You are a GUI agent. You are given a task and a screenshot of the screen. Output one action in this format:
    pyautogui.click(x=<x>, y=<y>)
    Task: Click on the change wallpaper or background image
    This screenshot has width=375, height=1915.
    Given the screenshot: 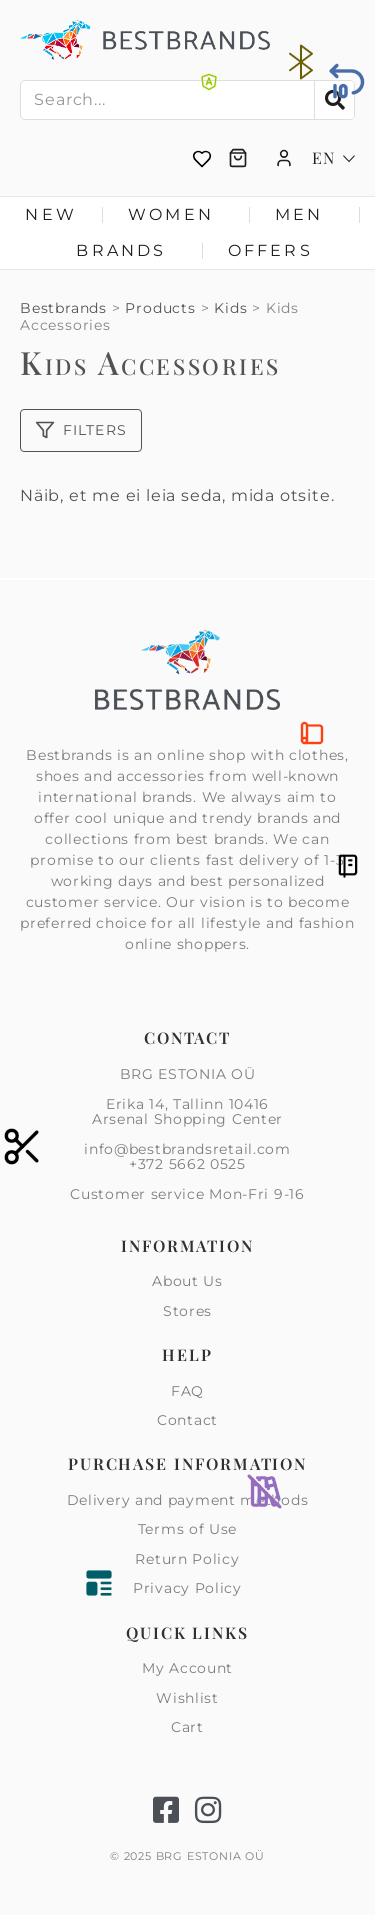 What is the action you would take?
    pyautogui.click(x=312, y=733)
    